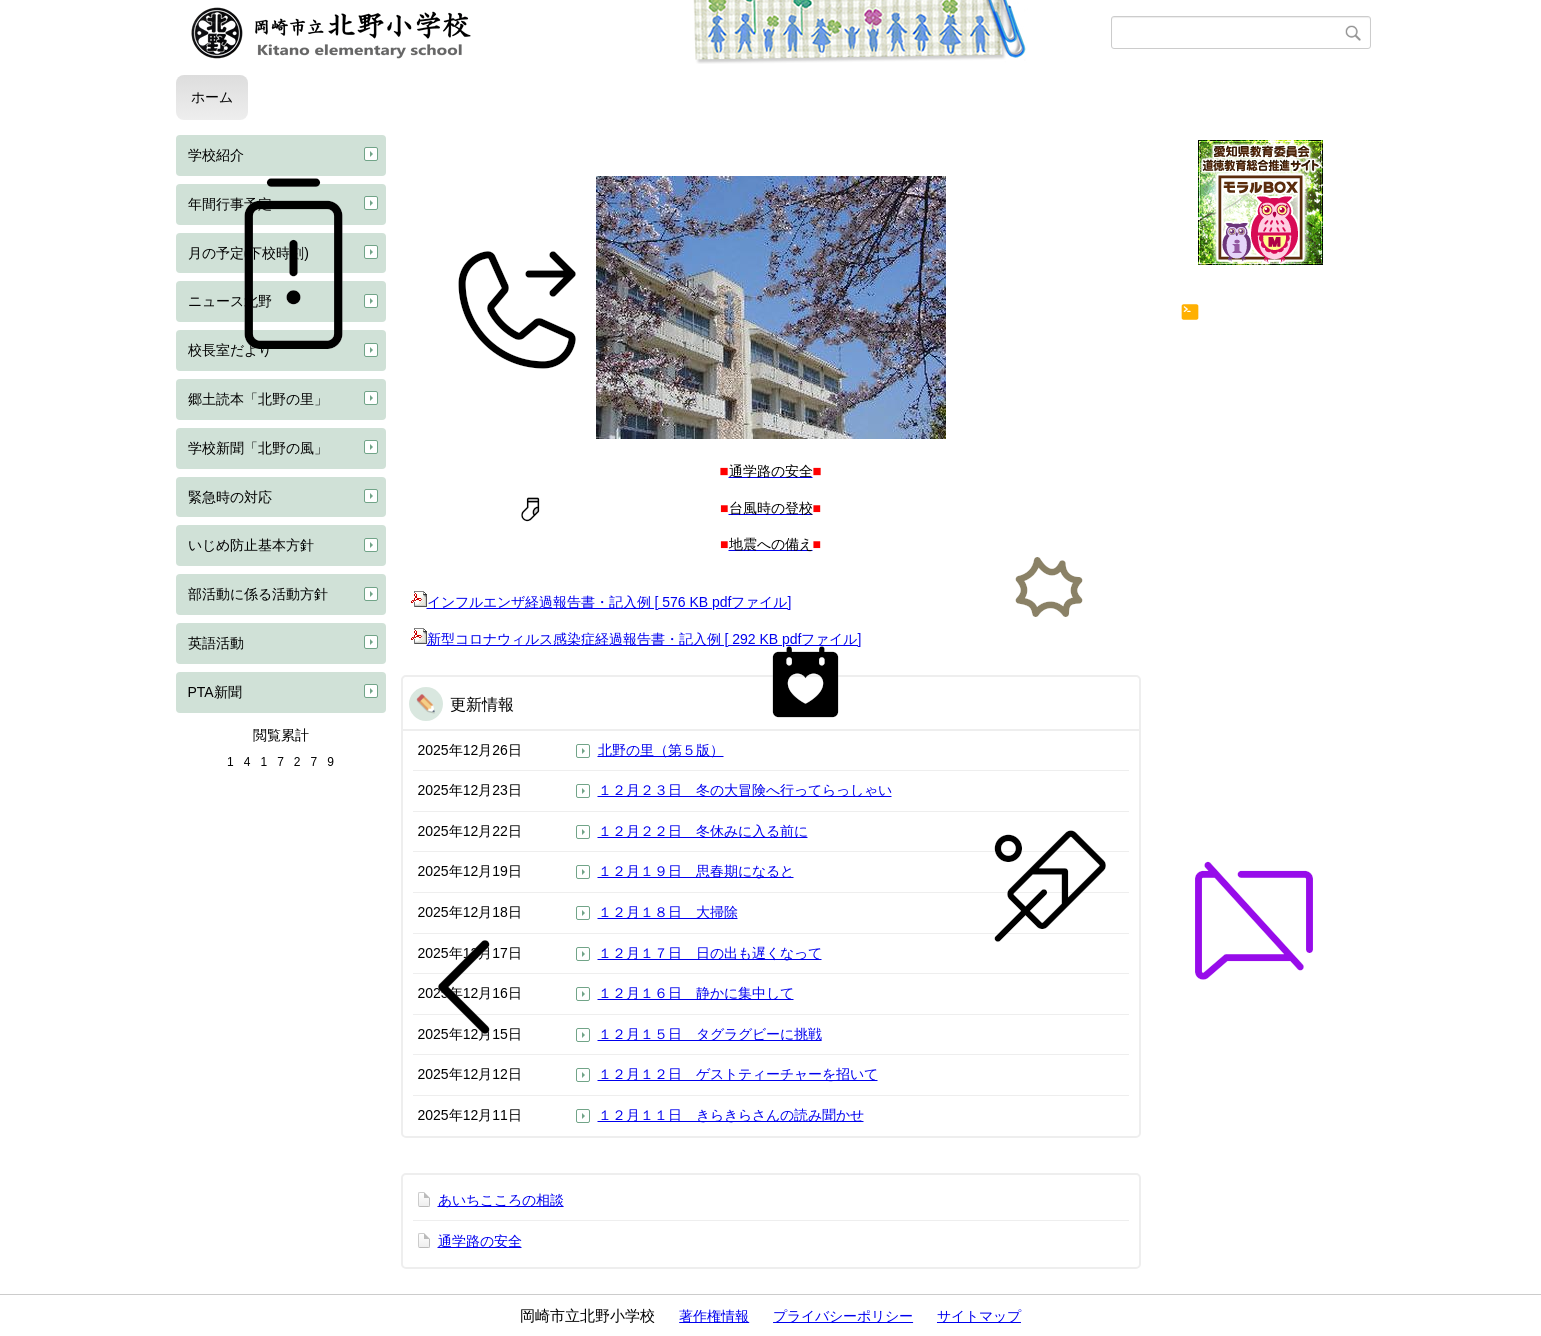  I want to click on indicates low battery warning, so click(293, 266).